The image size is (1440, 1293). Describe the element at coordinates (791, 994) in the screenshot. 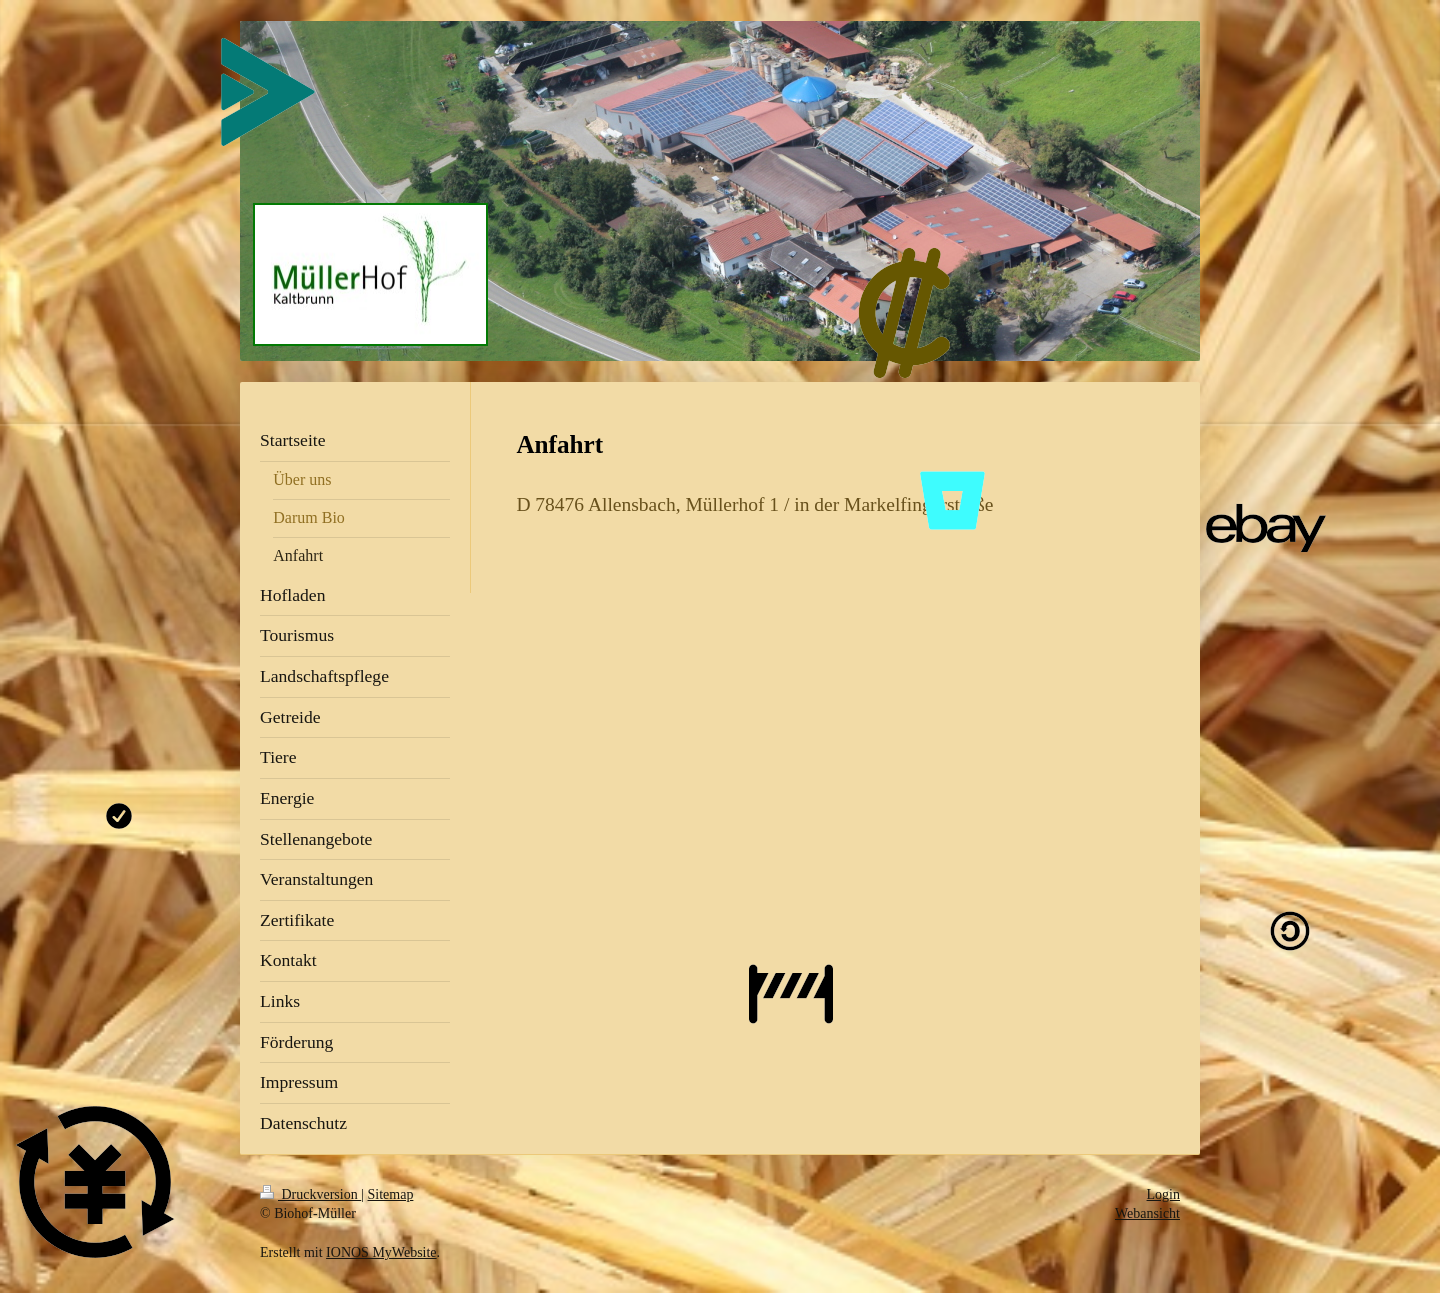

I see `indicates a road closure or blocked route` at that location.